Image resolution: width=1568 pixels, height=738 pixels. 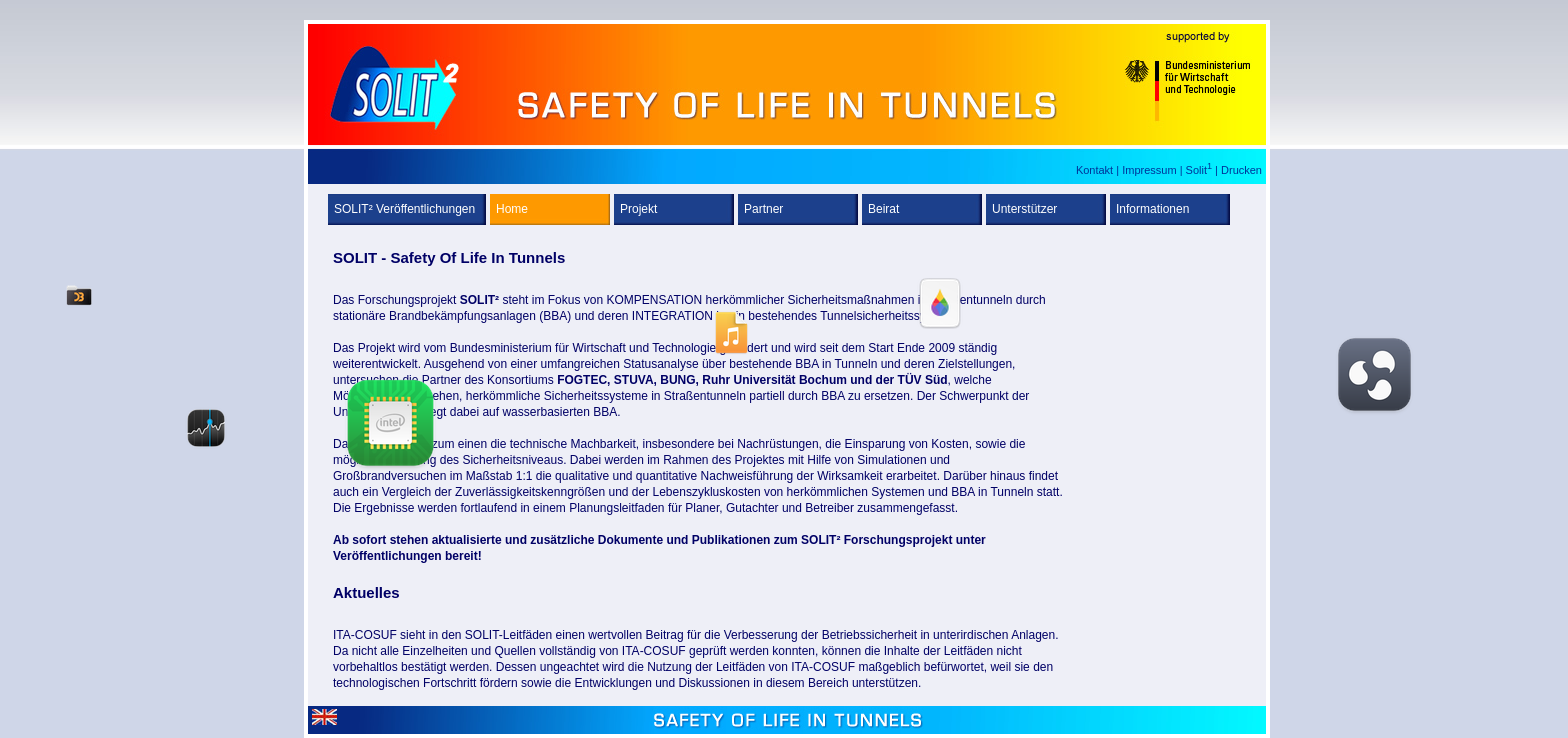 I want to click on launch ubuntu budgie desktop application, so click(x=1374, y=374).